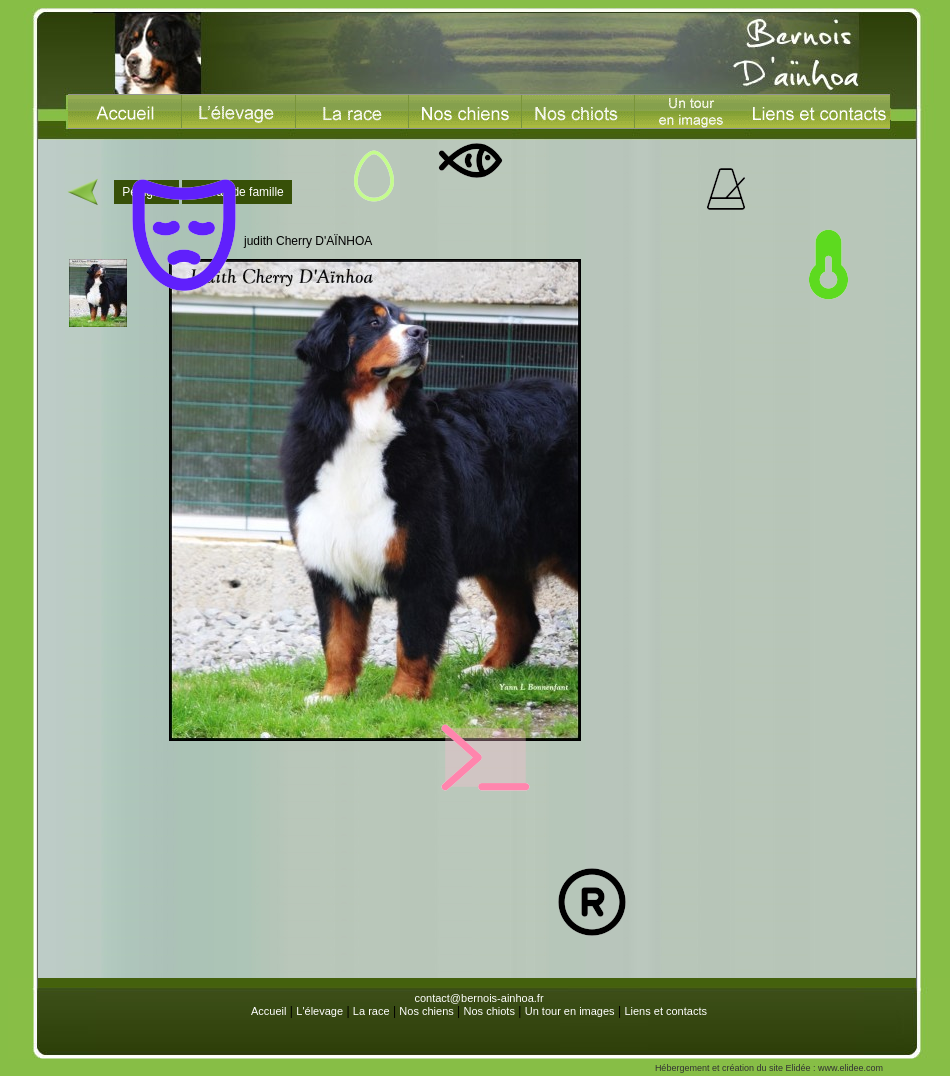  What do you see at coordinates (828, 264) in the screenshot?
I see `indicates moderate temperature level` at bounding box center [828, 264].